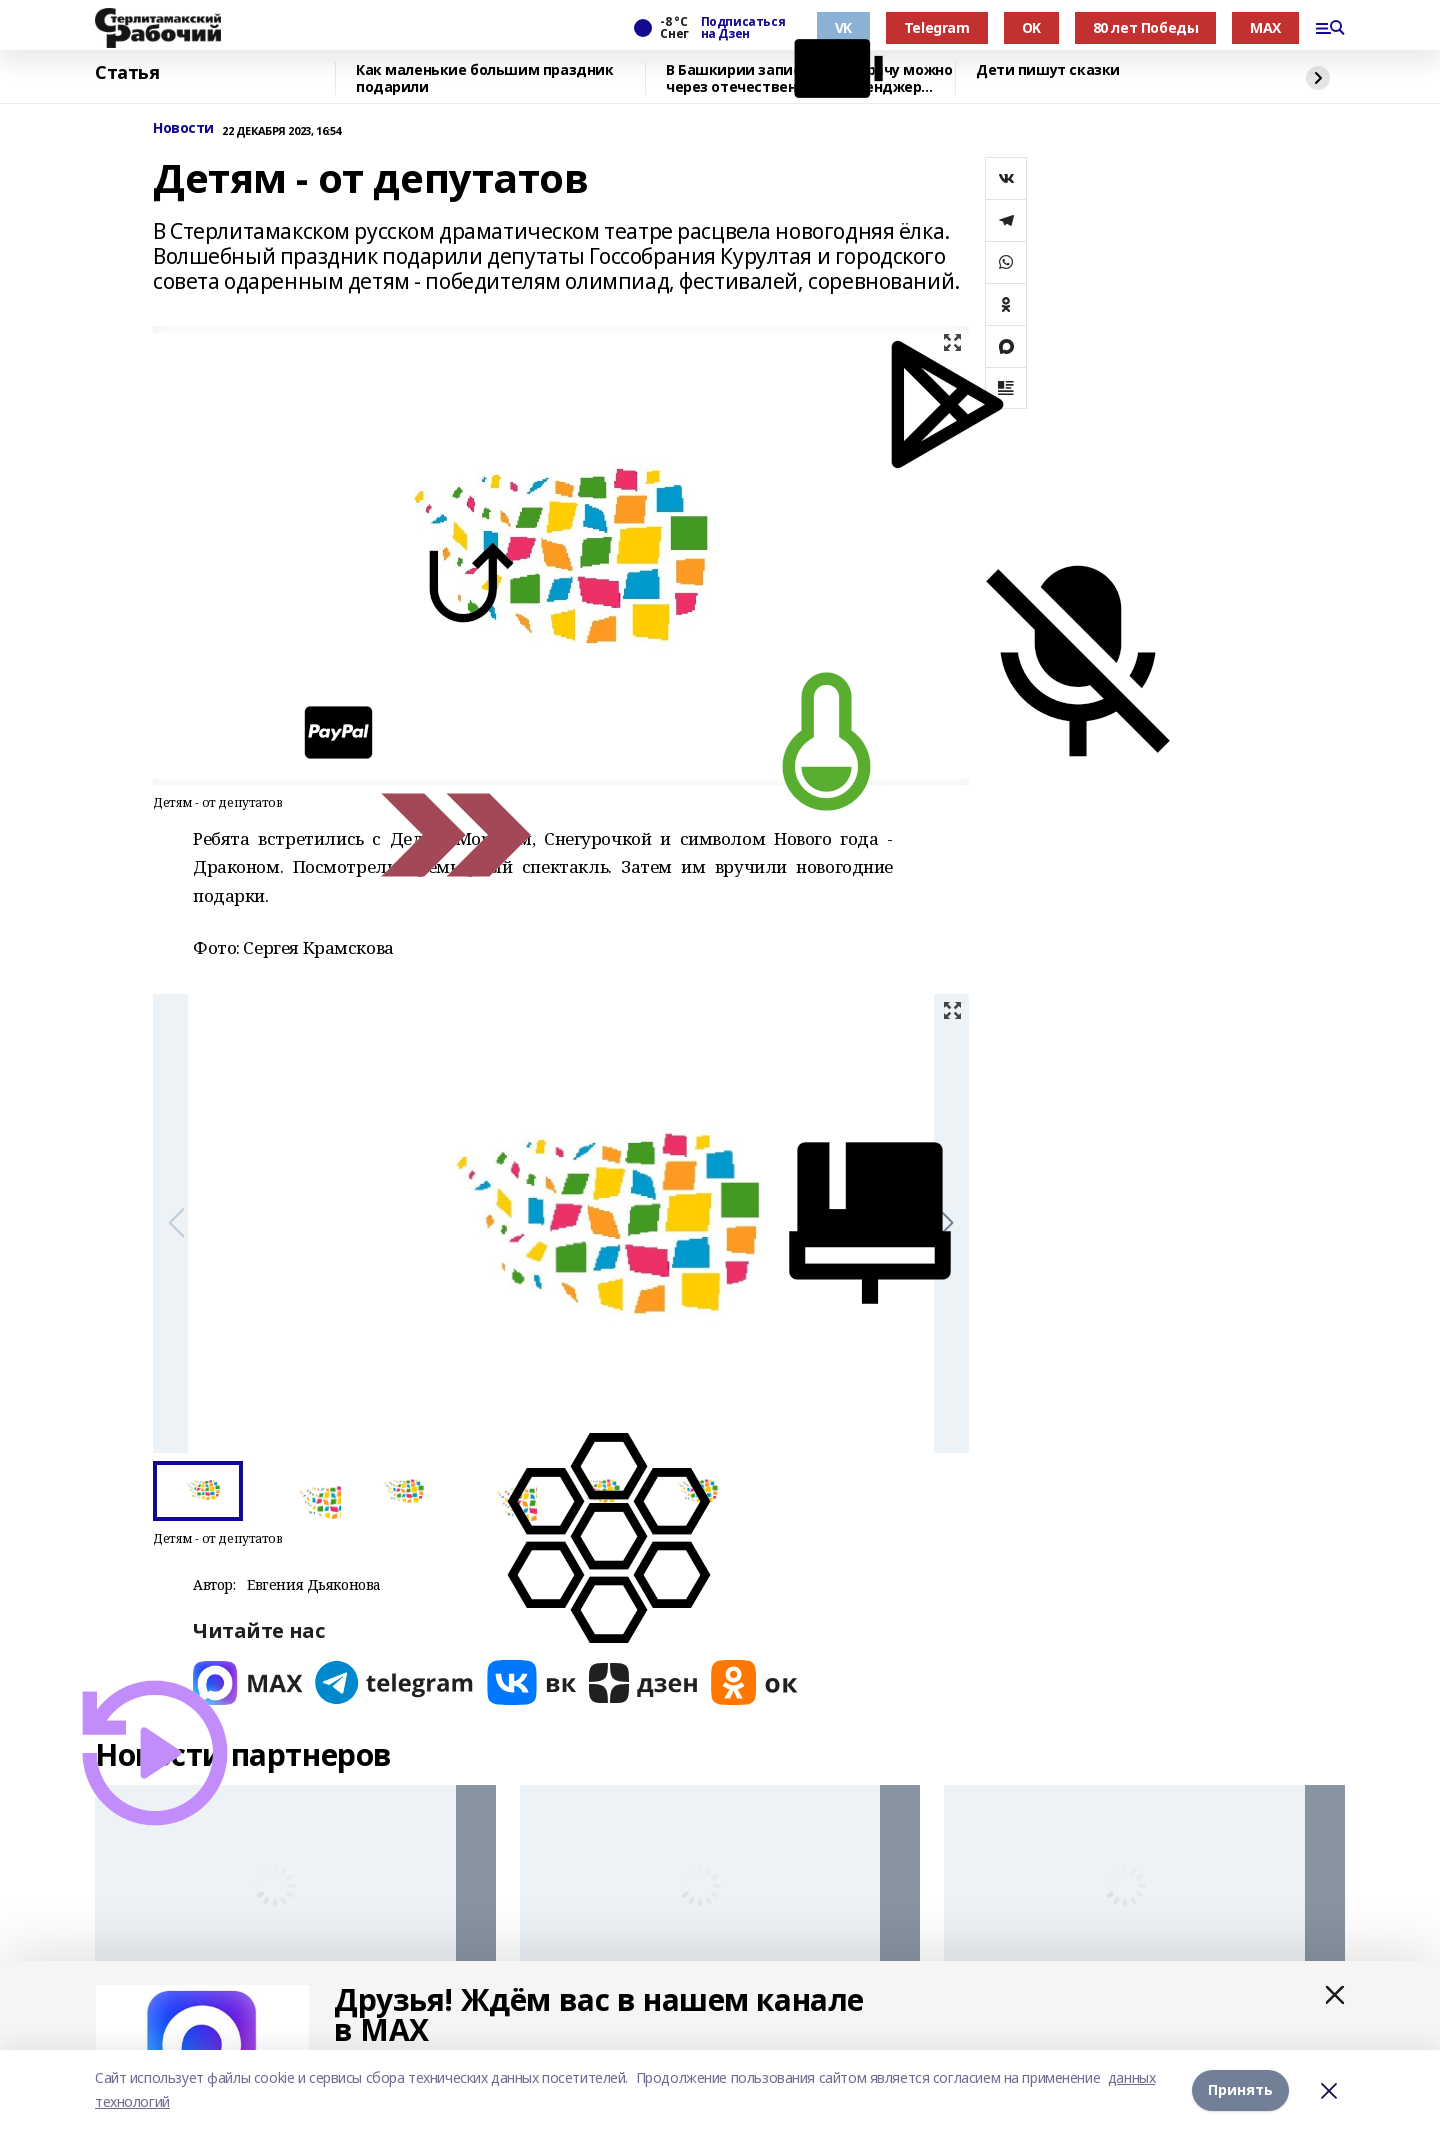 The width and height of the screenshot is (1440, 2130). I want to click on cilium logo - open source cloud native networking platform, so click(609, 1538).